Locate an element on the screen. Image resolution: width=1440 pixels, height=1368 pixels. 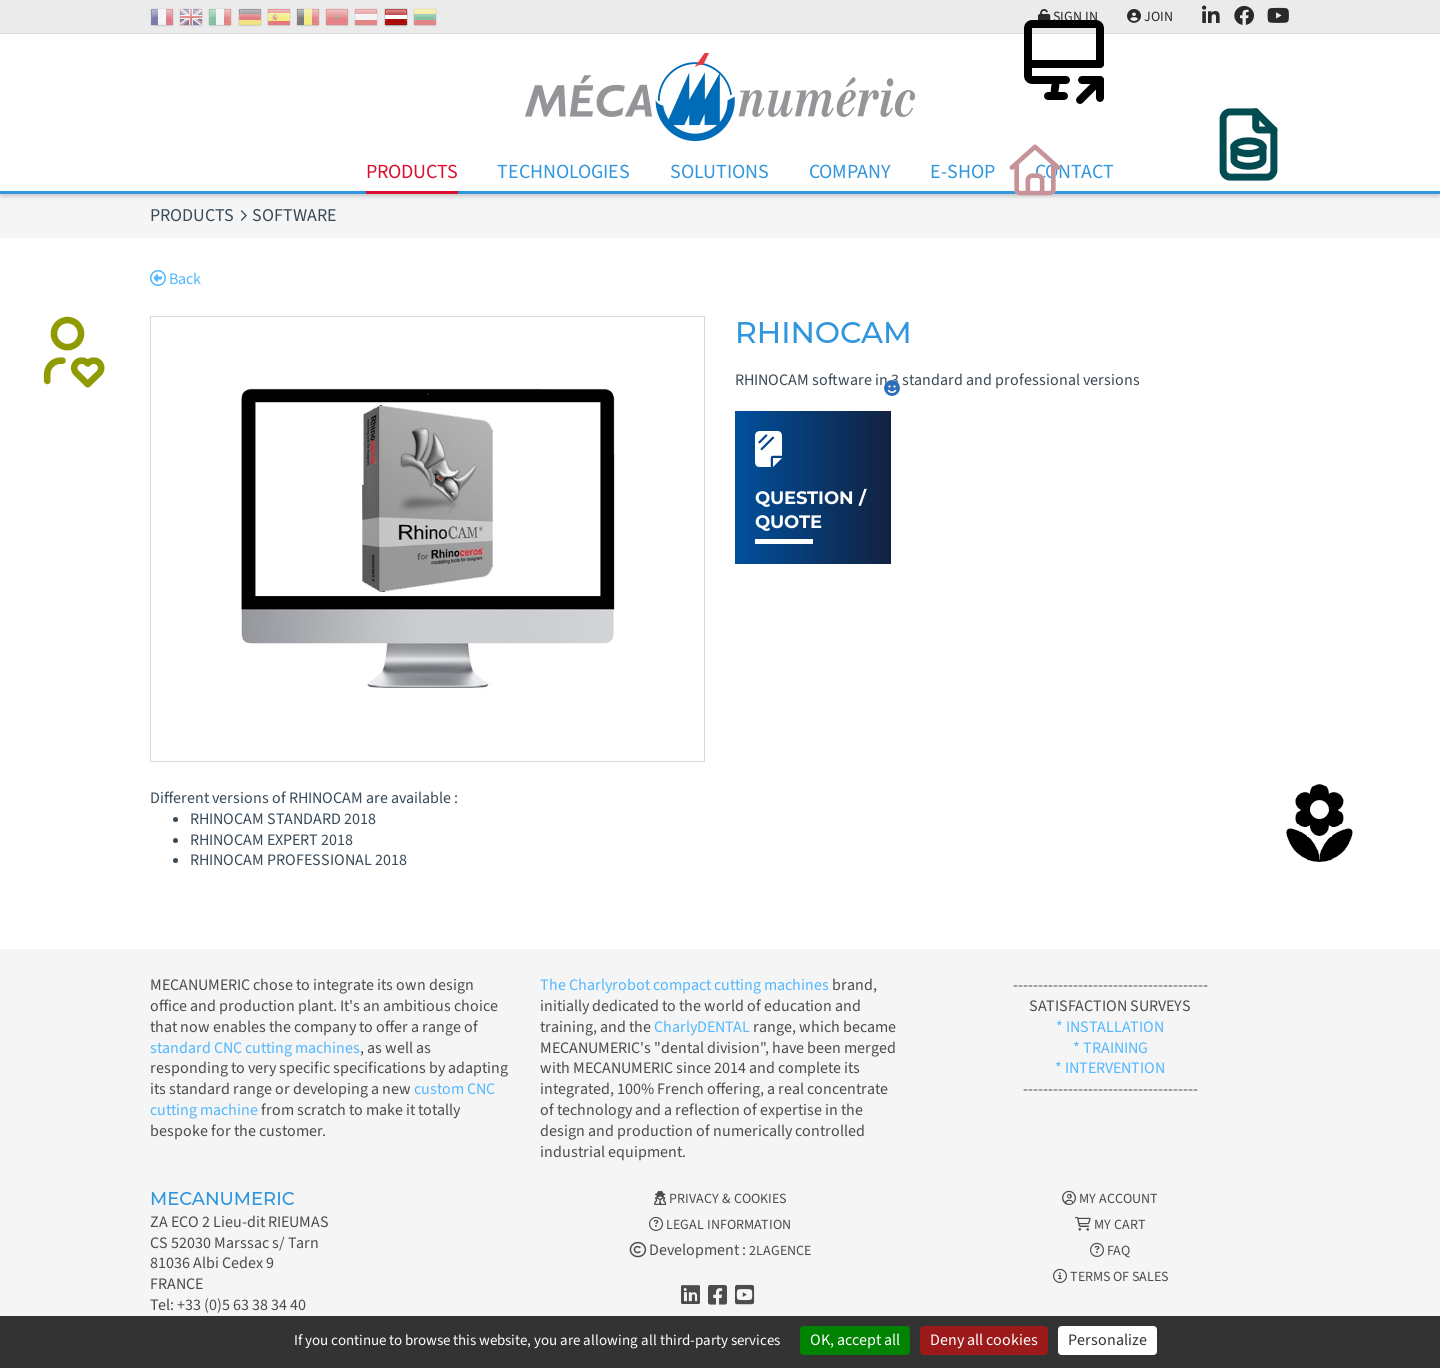
access database file is located at coordinates (1248, 144).